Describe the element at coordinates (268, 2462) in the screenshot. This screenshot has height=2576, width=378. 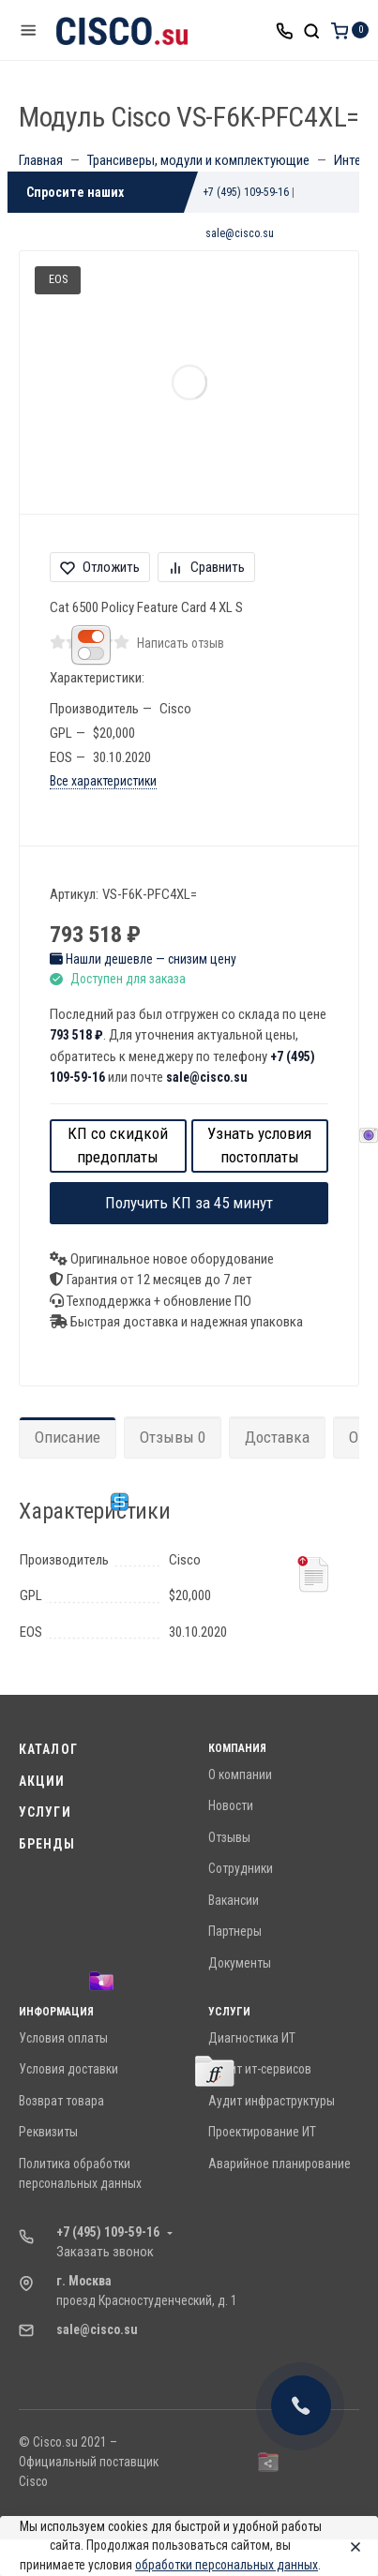
I see `access your public shared folder` at that location.